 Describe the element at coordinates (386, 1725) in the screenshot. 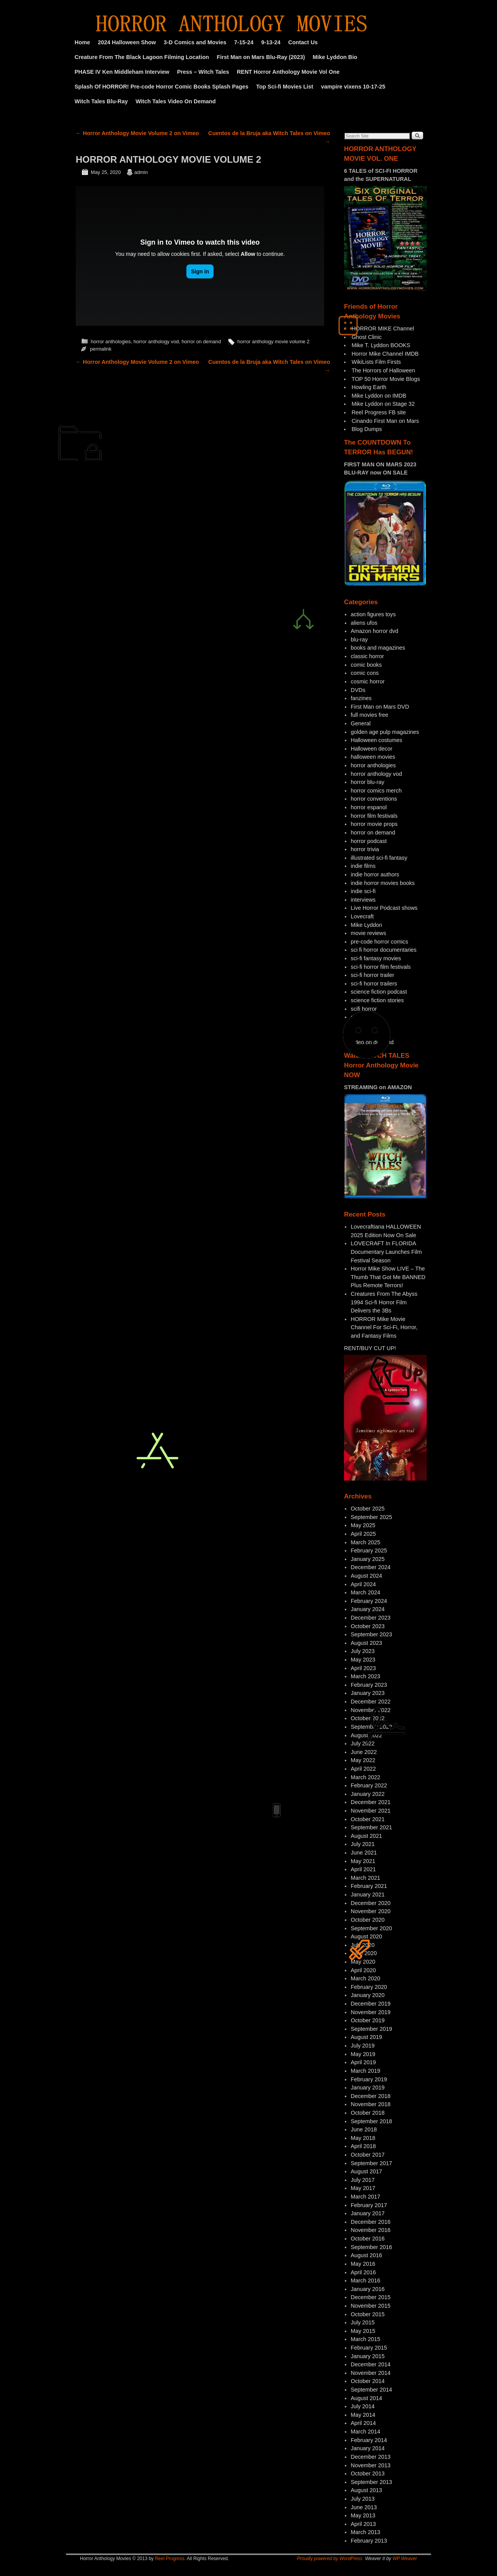

I see `add your signature to a document` at that location.